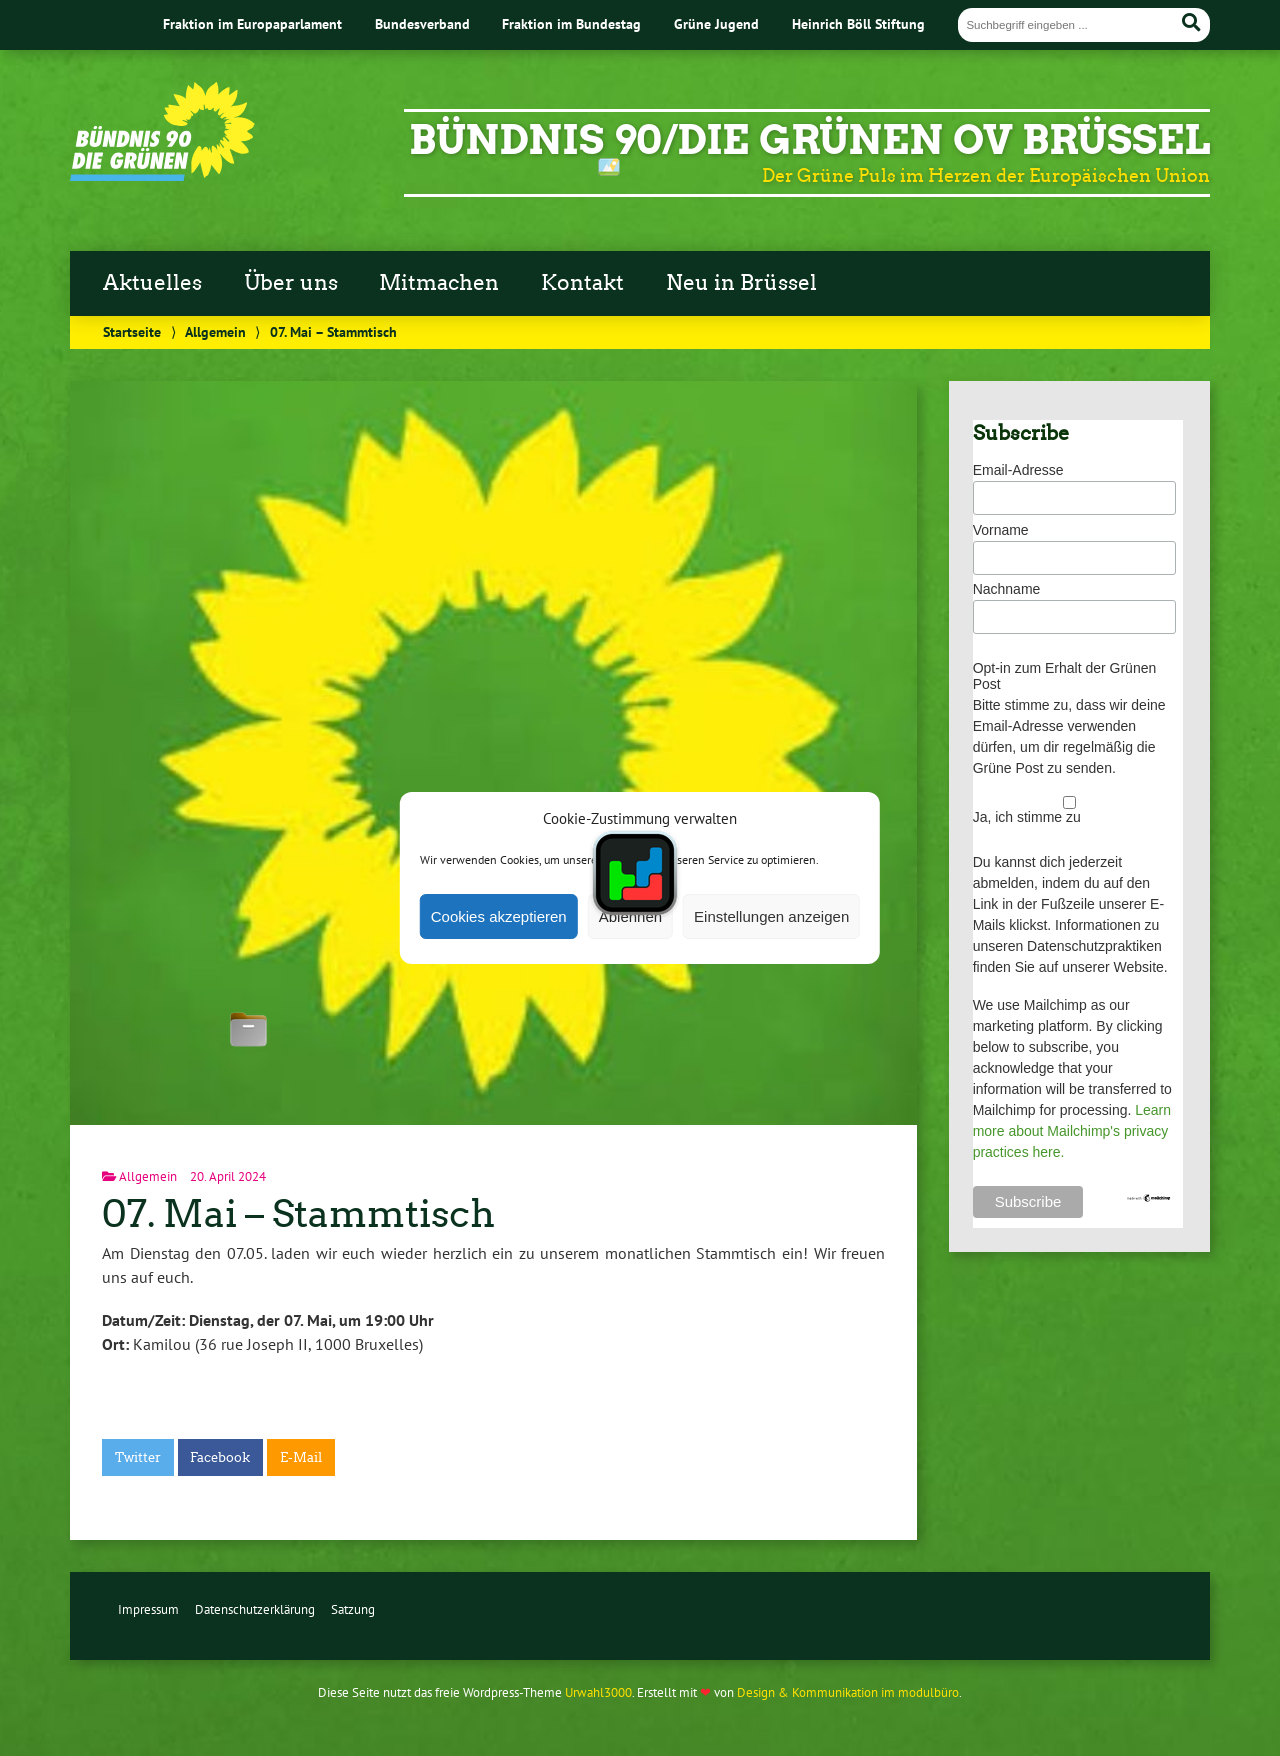 This screenshot has height=1756, width=1280. I want to click on open photo management app, so click(609, 167).